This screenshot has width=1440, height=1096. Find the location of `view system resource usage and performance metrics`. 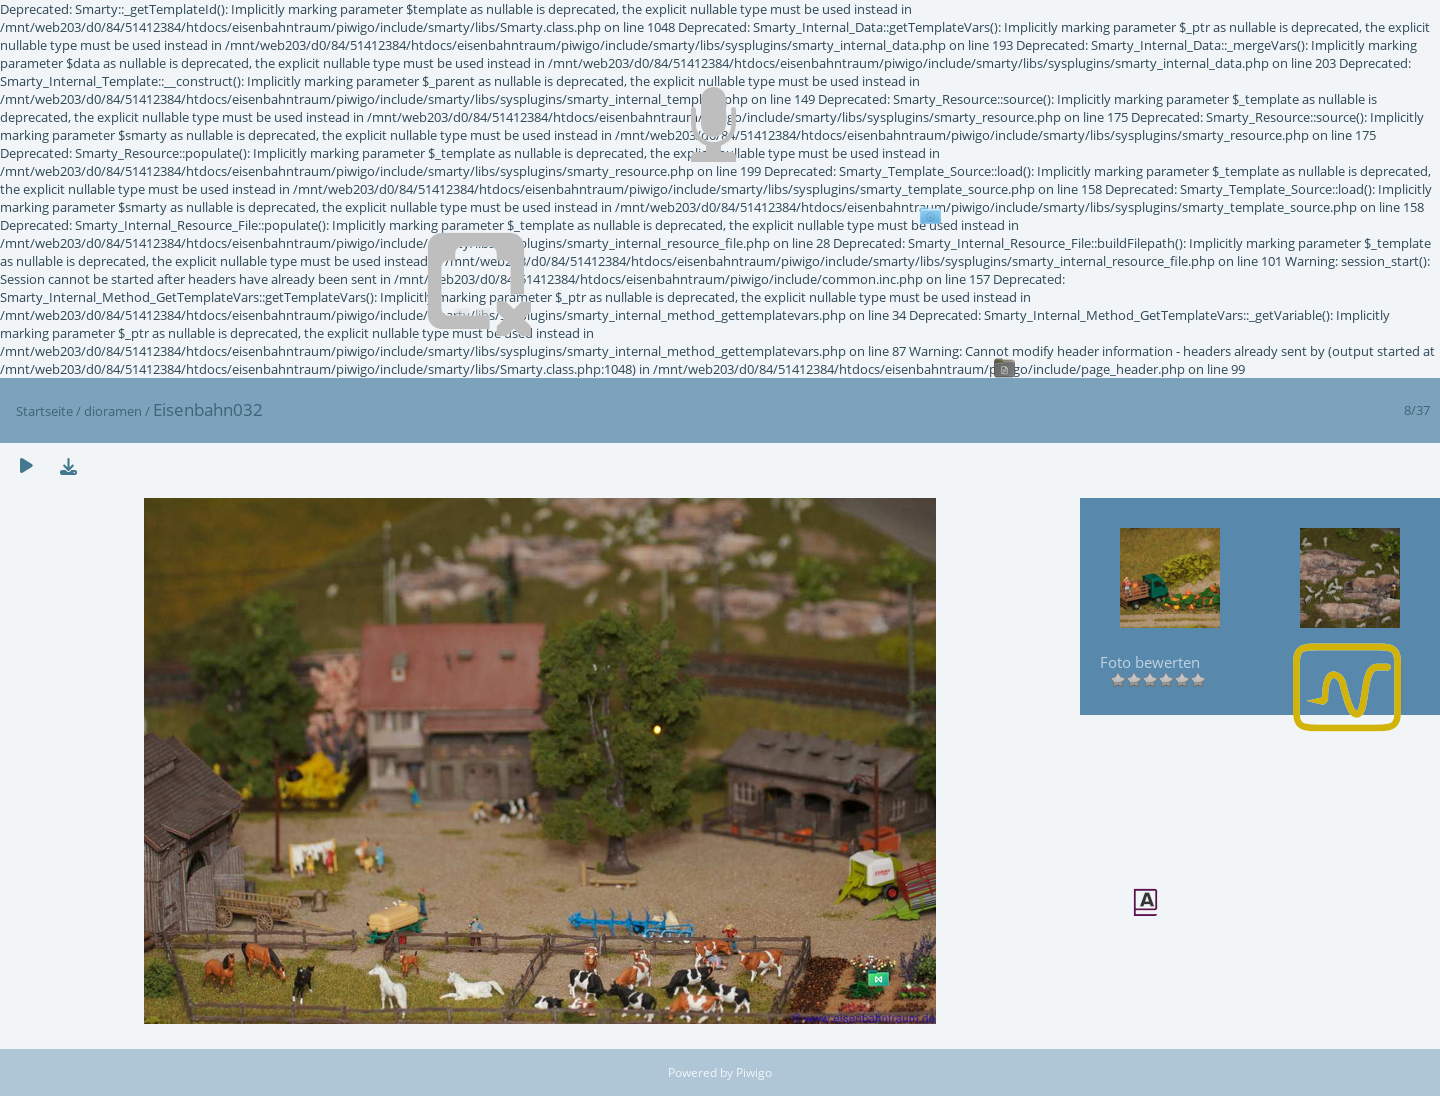

view system resource usage and performance metrics is located at coordinates (1347, 684).